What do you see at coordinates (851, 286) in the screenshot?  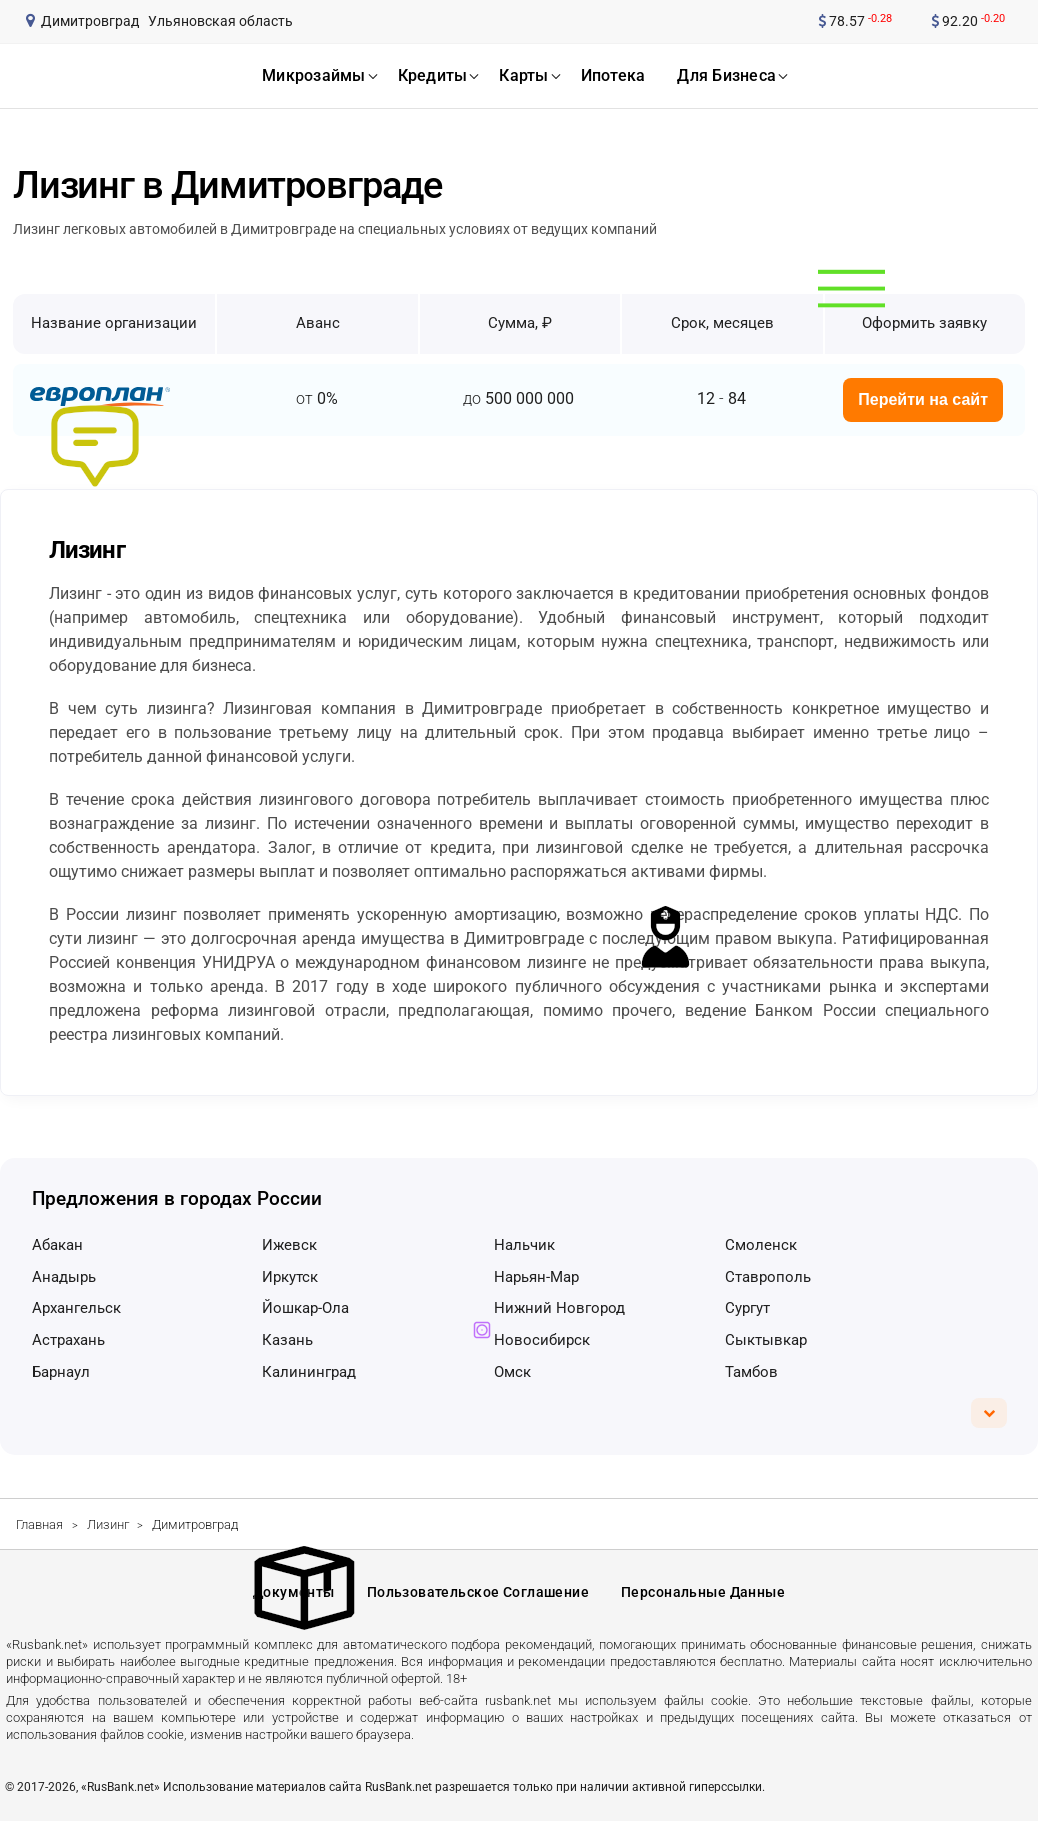 I see `open navigation menu` at bounding box center [851, 286].